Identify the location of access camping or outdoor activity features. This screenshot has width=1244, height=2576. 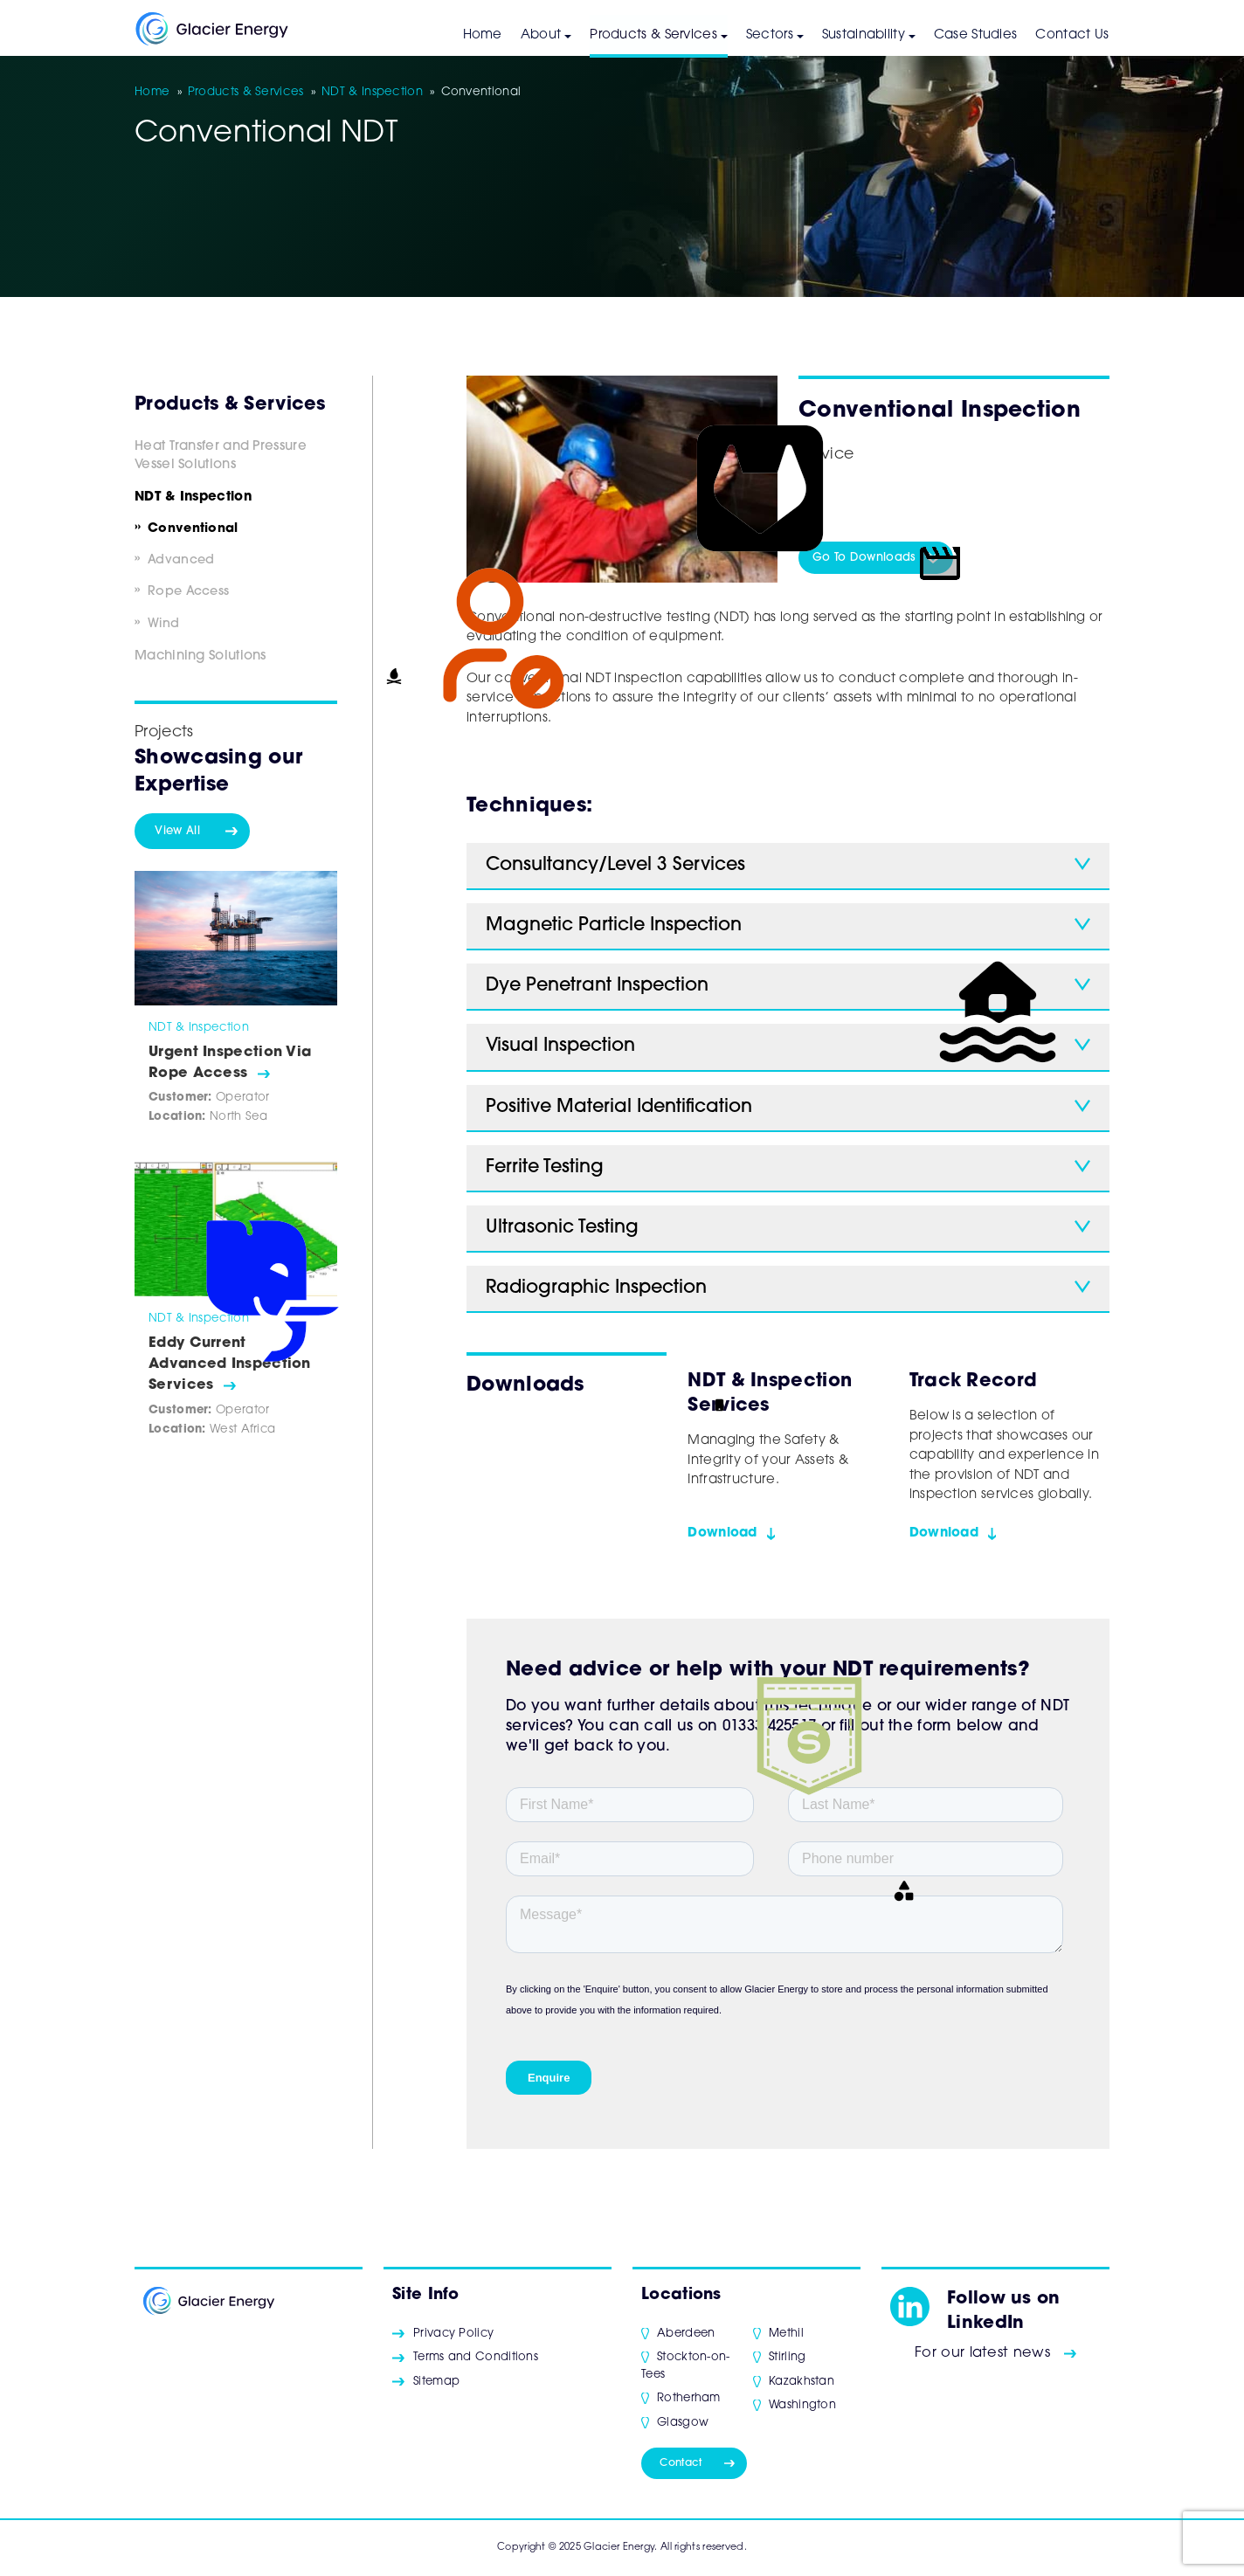
(394, 676).